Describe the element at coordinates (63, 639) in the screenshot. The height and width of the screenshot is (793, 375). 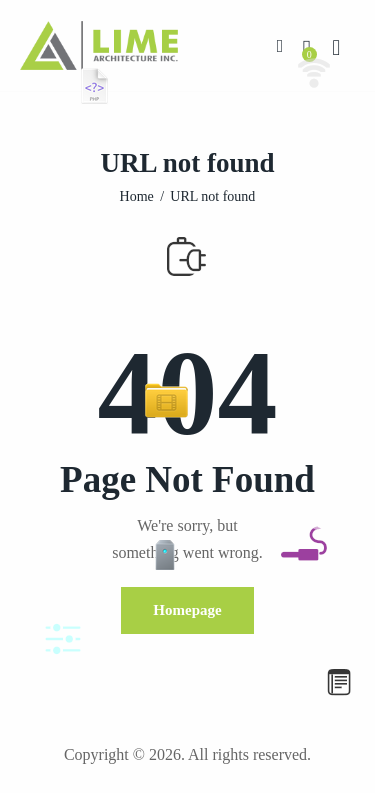
I see `access system preferences or settings` at that location.